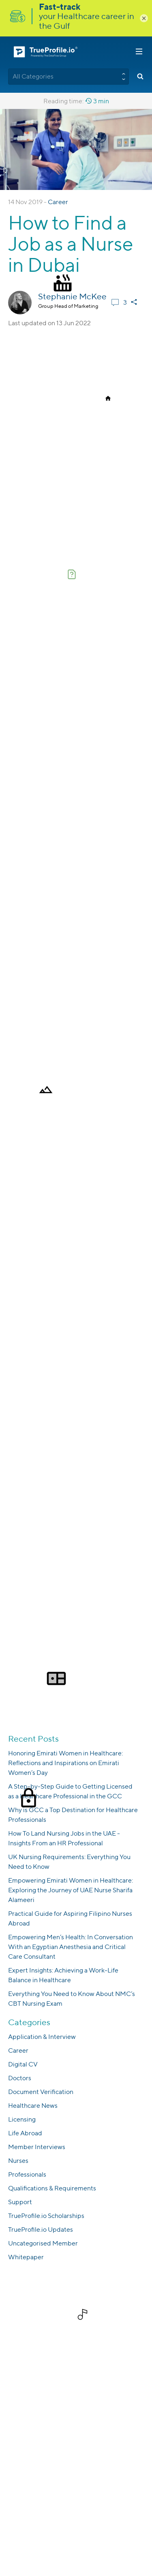  I want to click on access music or audio player, so click(82, 2314).